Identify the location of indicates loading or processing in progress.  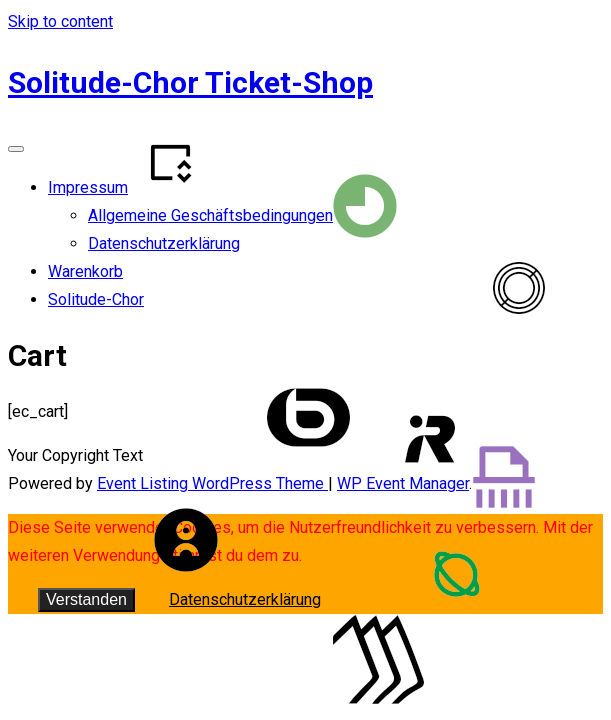
(365, 206).